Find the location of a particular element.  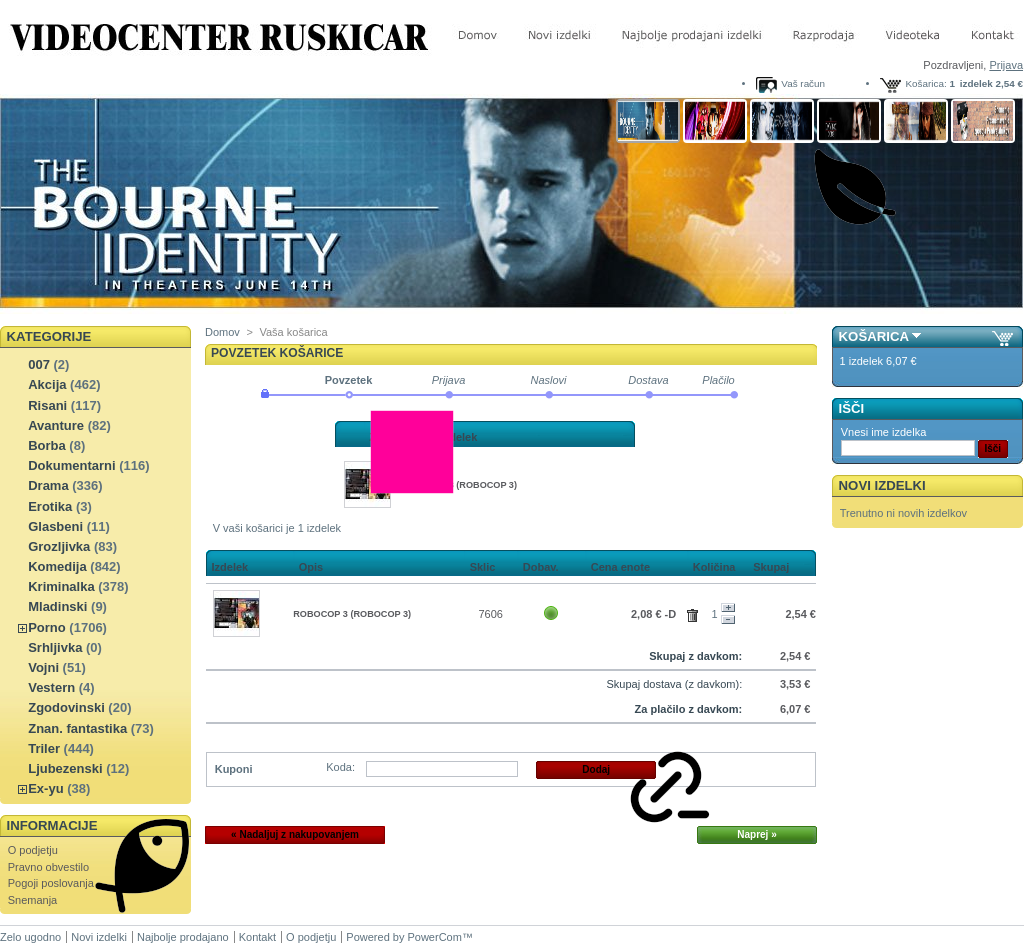

view eco-friendly or sustainable options is located at coordinates (855, 187).